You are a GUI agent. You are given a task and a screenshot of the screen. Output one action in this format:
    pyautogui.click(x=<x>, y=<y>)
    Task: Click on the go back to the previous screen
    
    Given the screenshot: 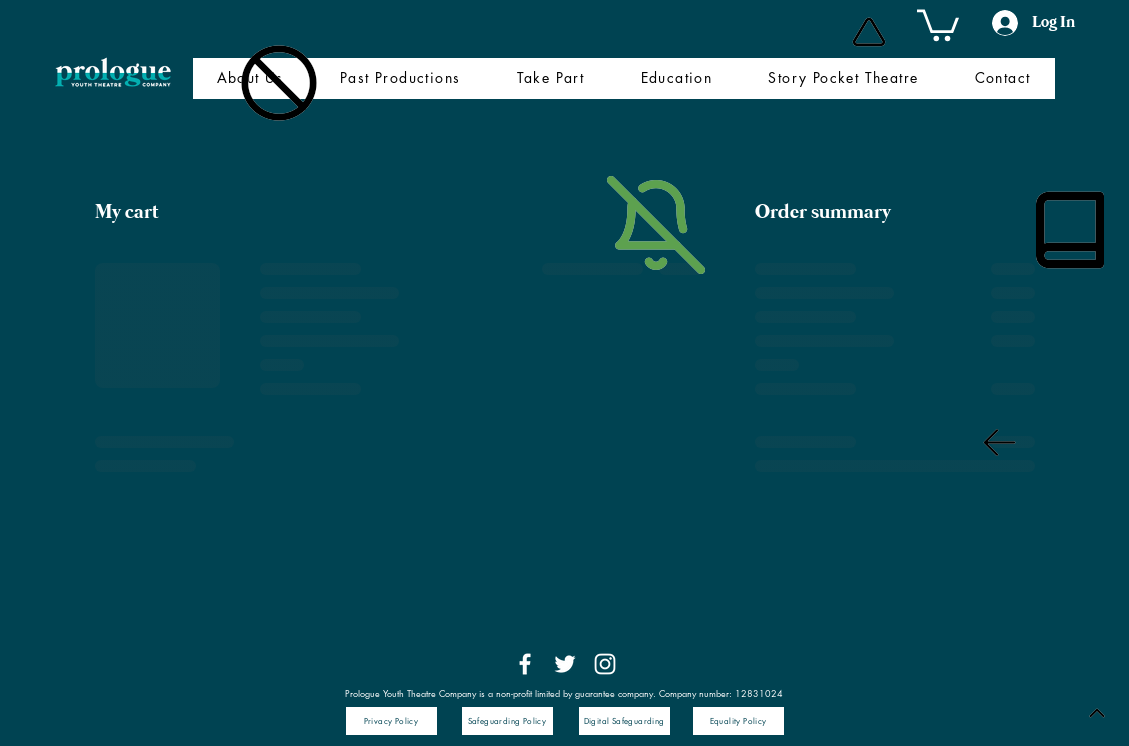 What is the action you would take?
    pyautogui.click(x=999, y=442)
    